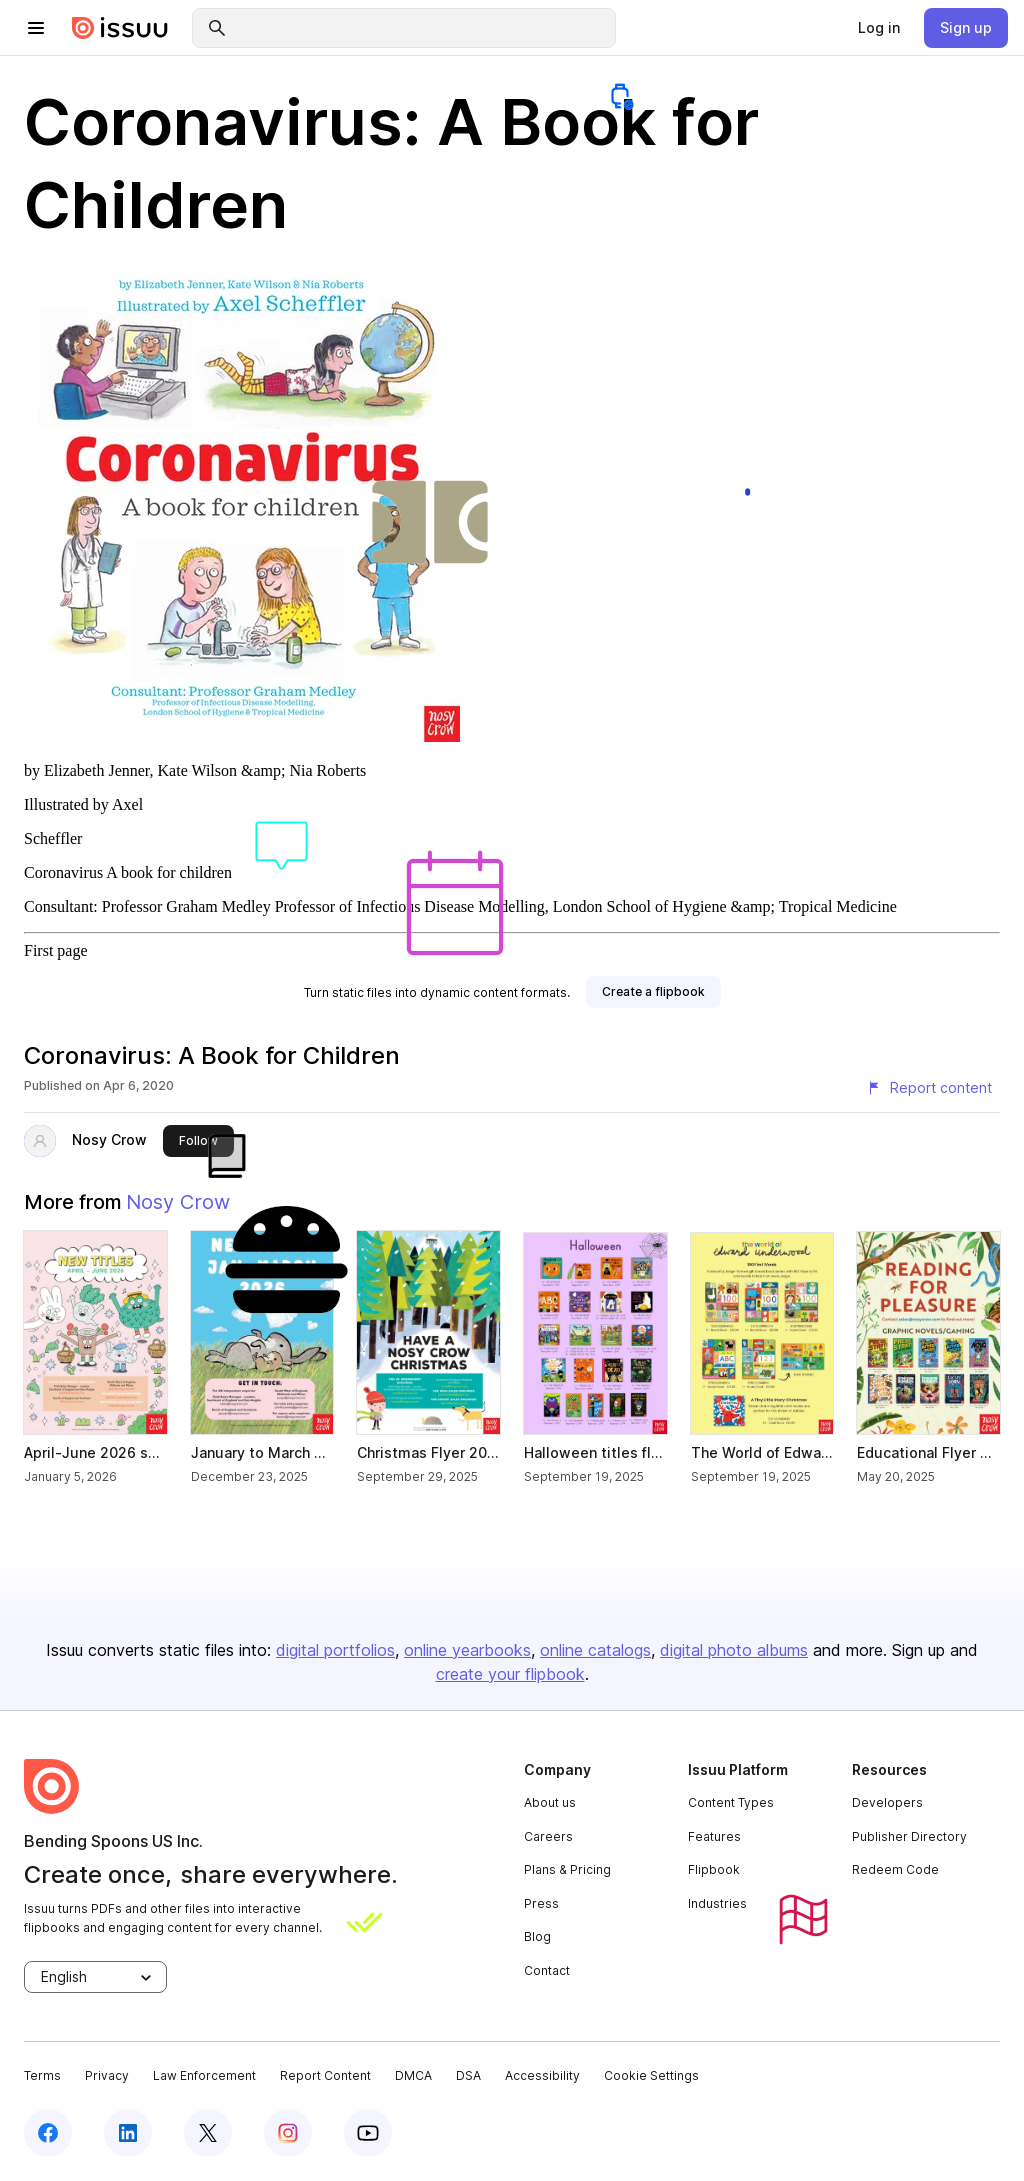  What do you see at coordinates (801, 1918) in the screenshot?
I see `indicates a finish line or completion point` at bounding box center [801, 1918].